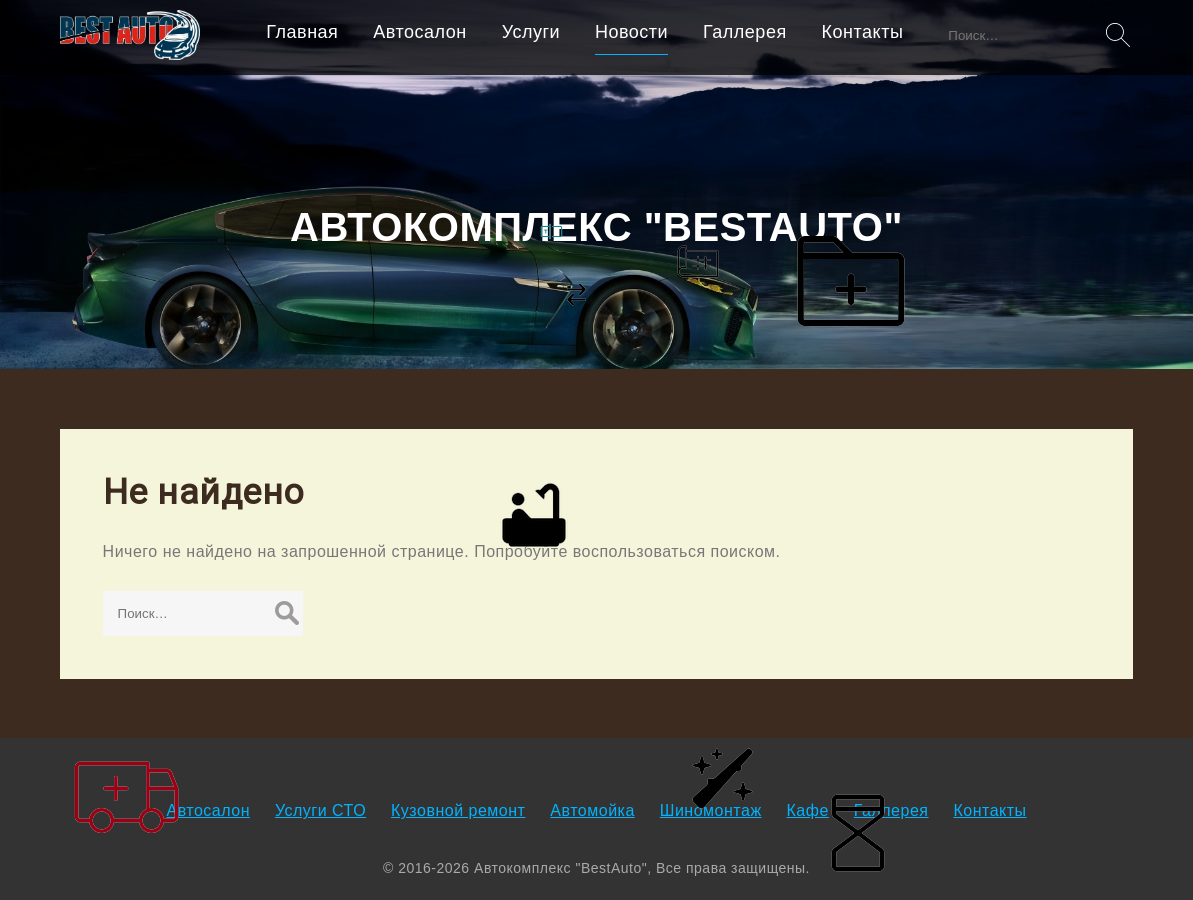 This screenshot has width=1193, height=900. Describe the element at coordinates (576, 294) in the screenshot. I see `switch between two views or modes` at that location.